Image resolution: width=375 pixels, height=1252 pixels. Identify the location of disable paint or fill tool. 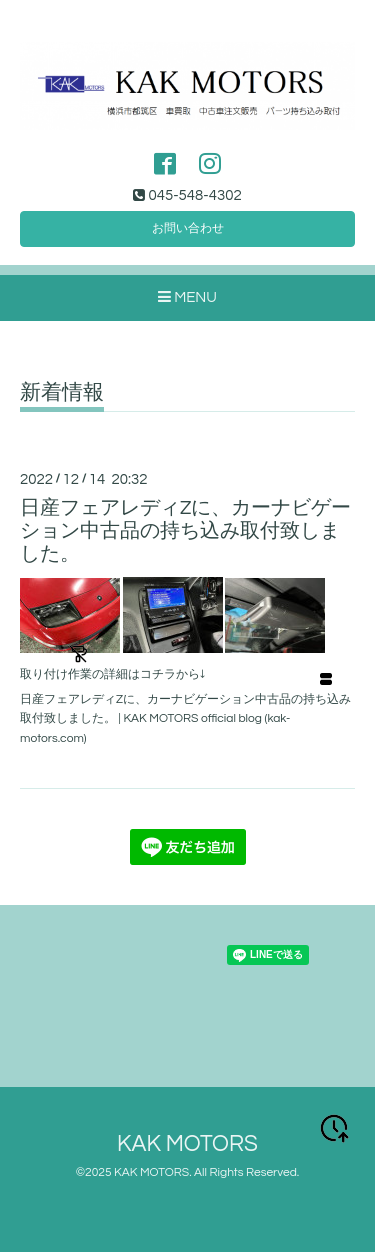
(78, 654).